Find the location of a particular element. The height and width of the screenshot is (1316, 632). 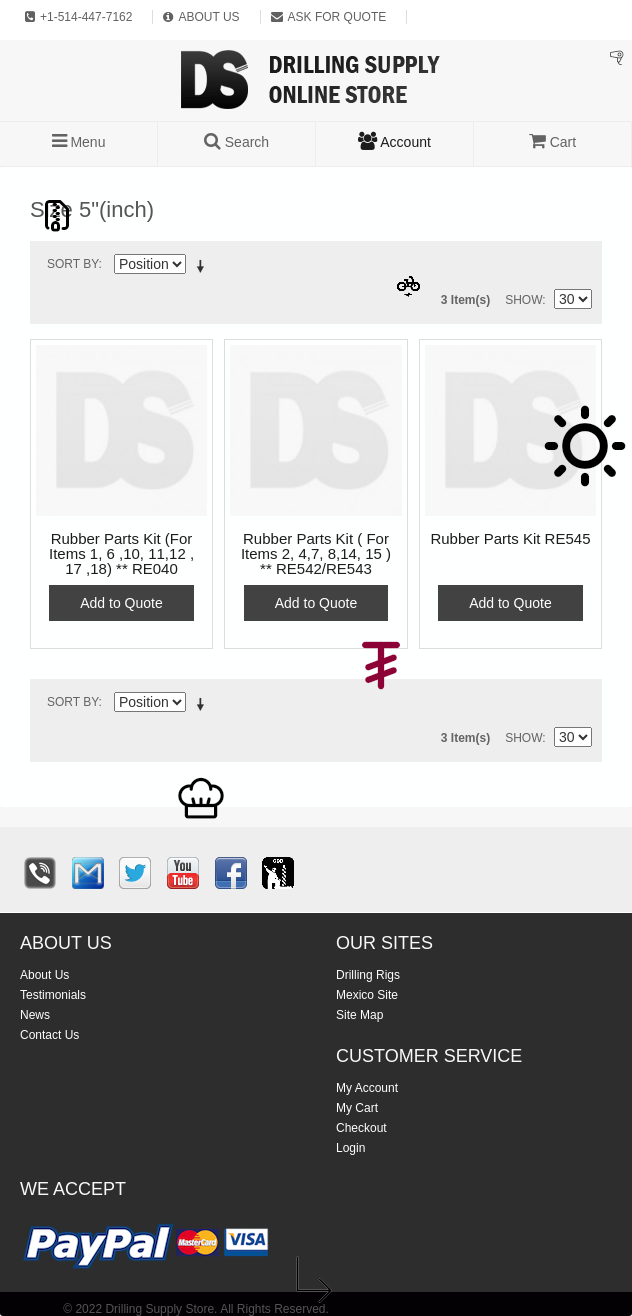

move item down and to the right is located at coordinates (310, 1279).